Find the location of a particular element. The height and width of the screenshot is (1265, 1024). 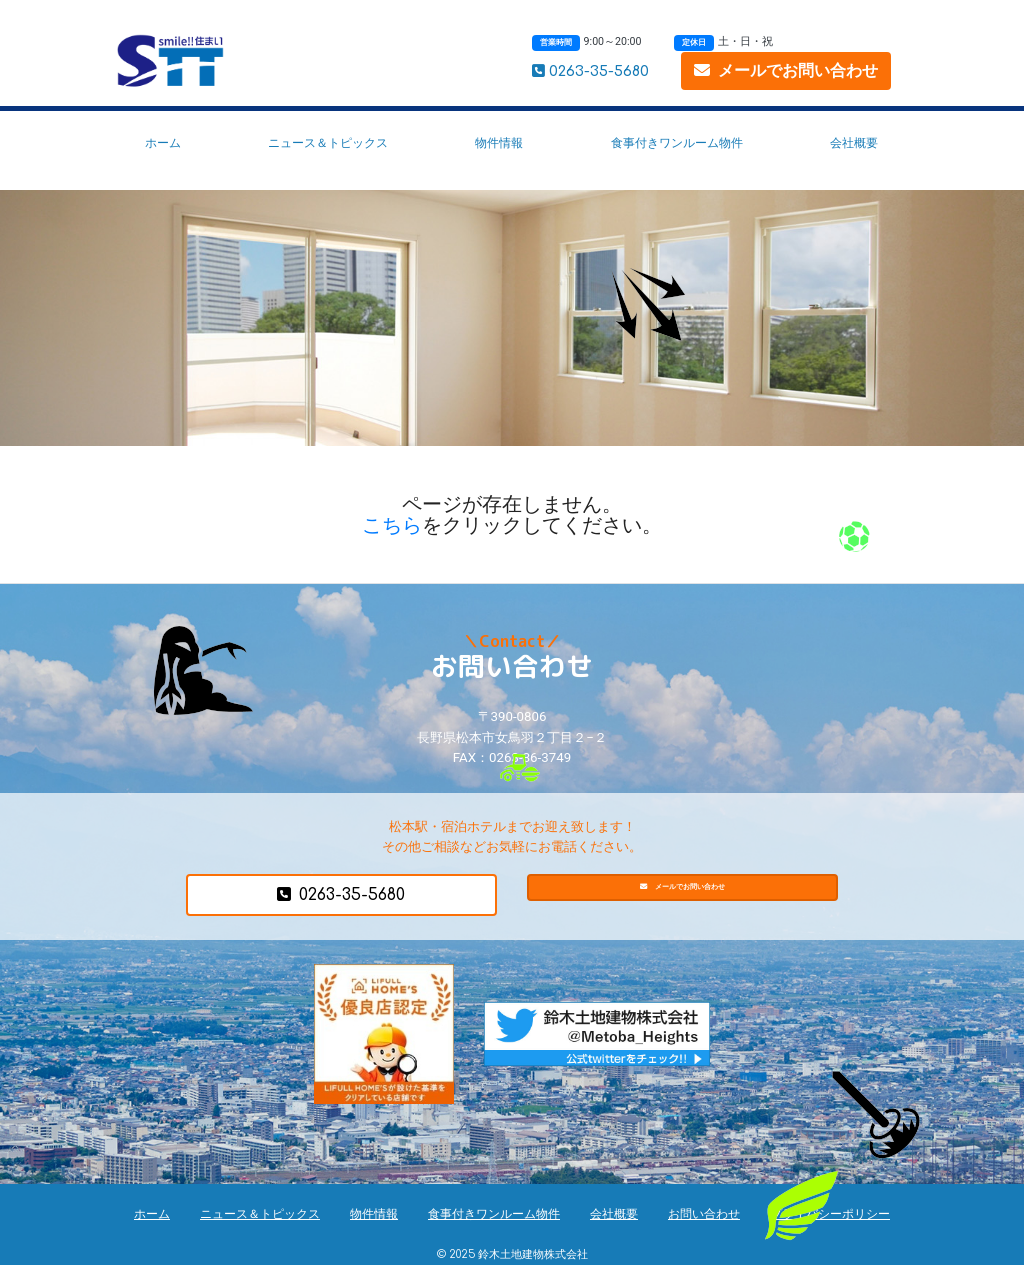

indicates an attack or strike action is located at coordinates (648, 303).